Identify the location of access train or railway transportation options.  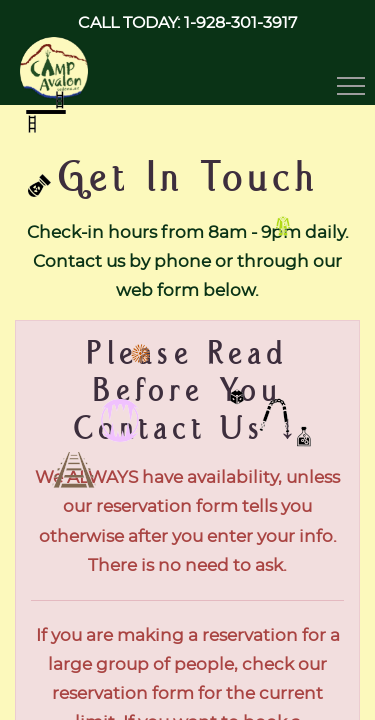
(74, 467).